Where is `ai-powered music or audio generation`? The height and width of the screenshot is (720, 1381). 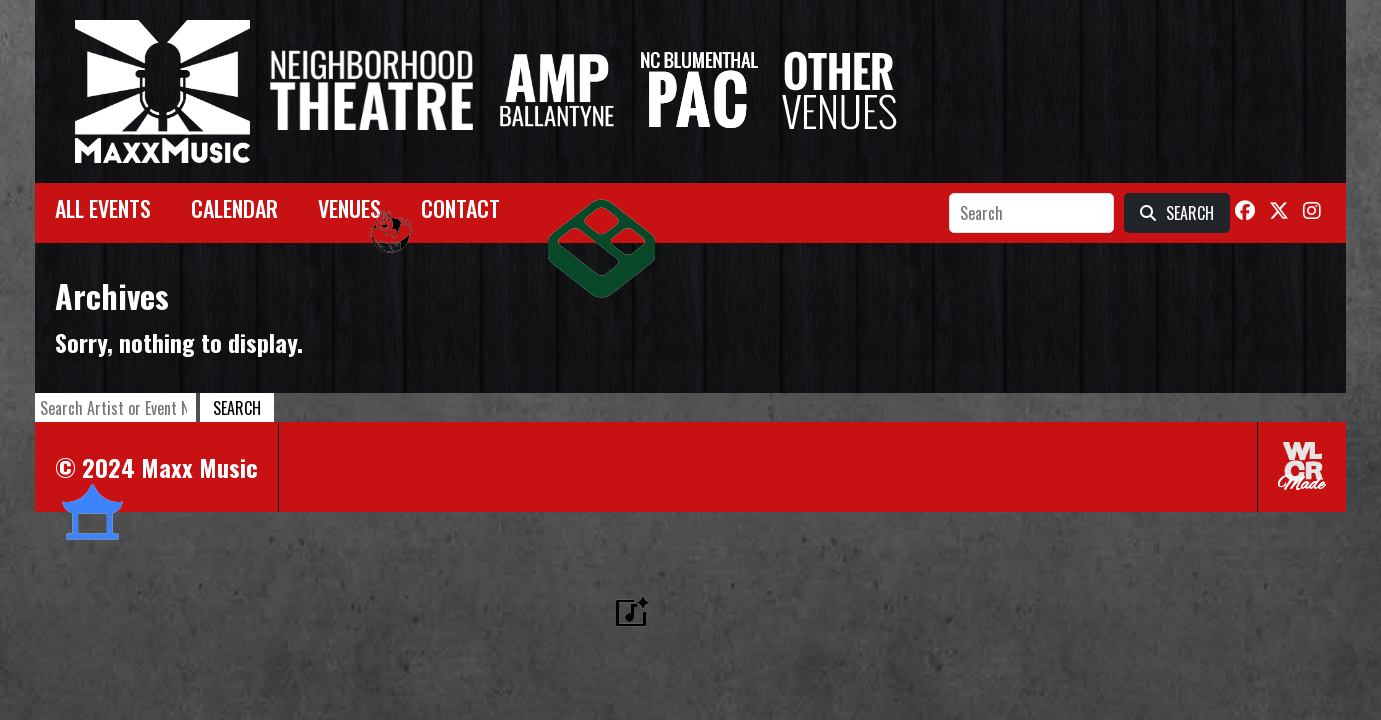
ai-powered music or audio generation is located at coordinates (631, 613).